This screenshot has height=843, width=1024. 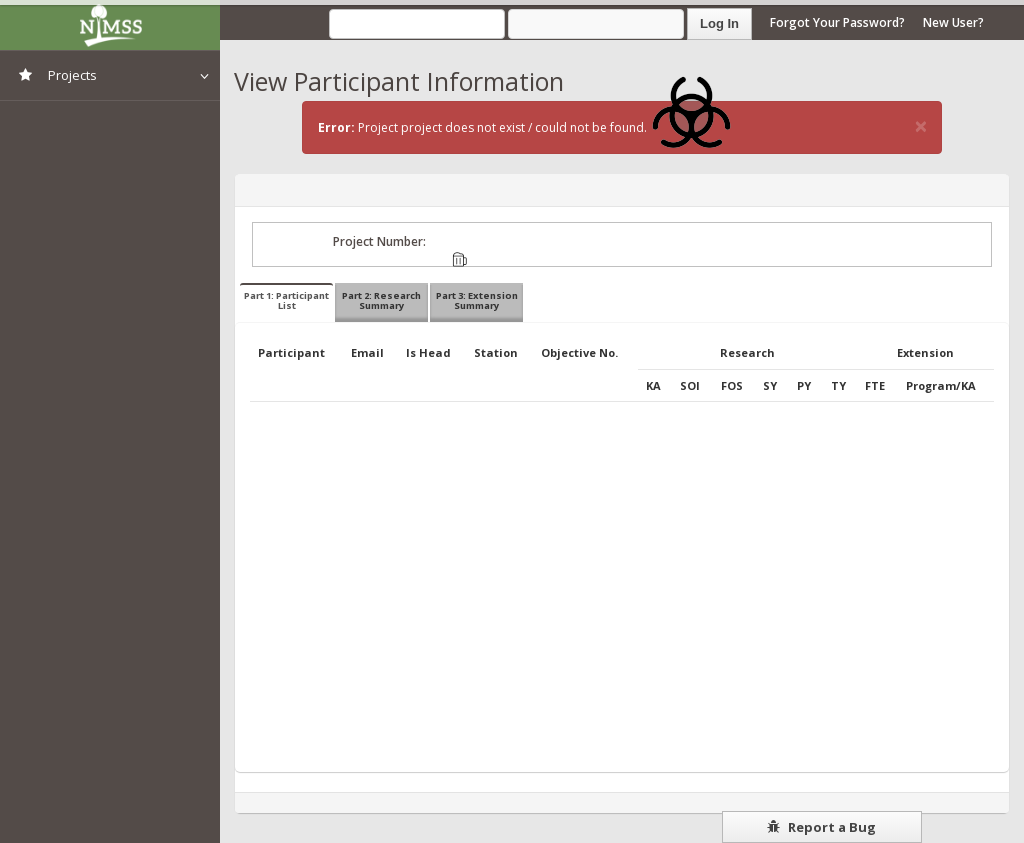 I want to click on indicates hazardous or dangerous content, so click(x=691, y=114).